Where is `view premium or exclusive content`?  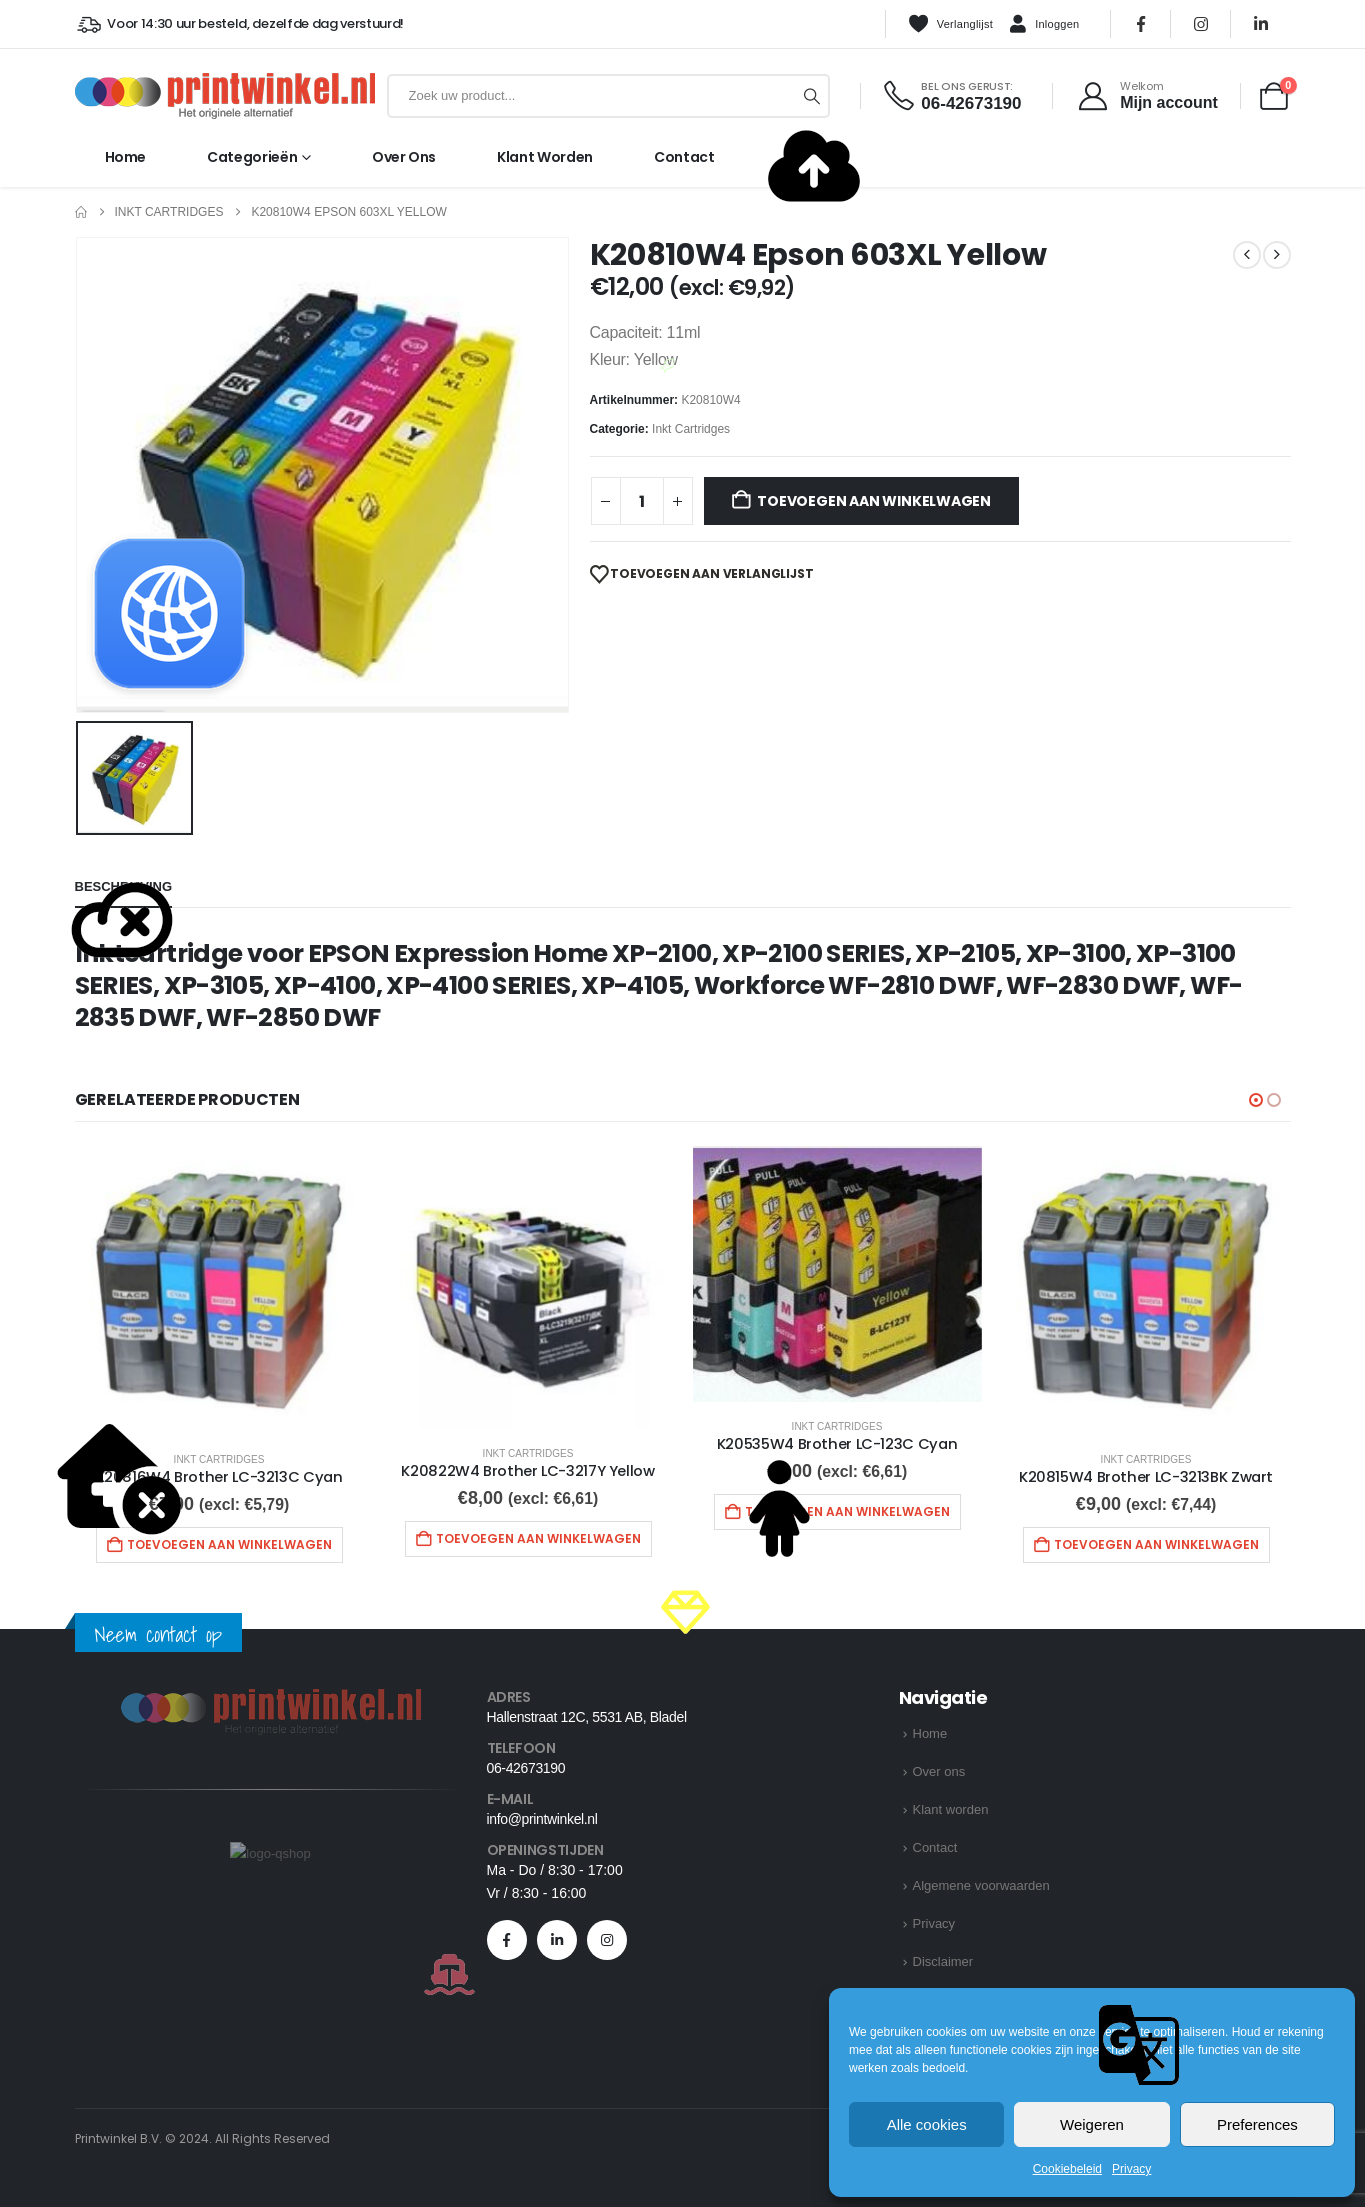 view premium or exclusive content is located at coordinates (685, 1612).